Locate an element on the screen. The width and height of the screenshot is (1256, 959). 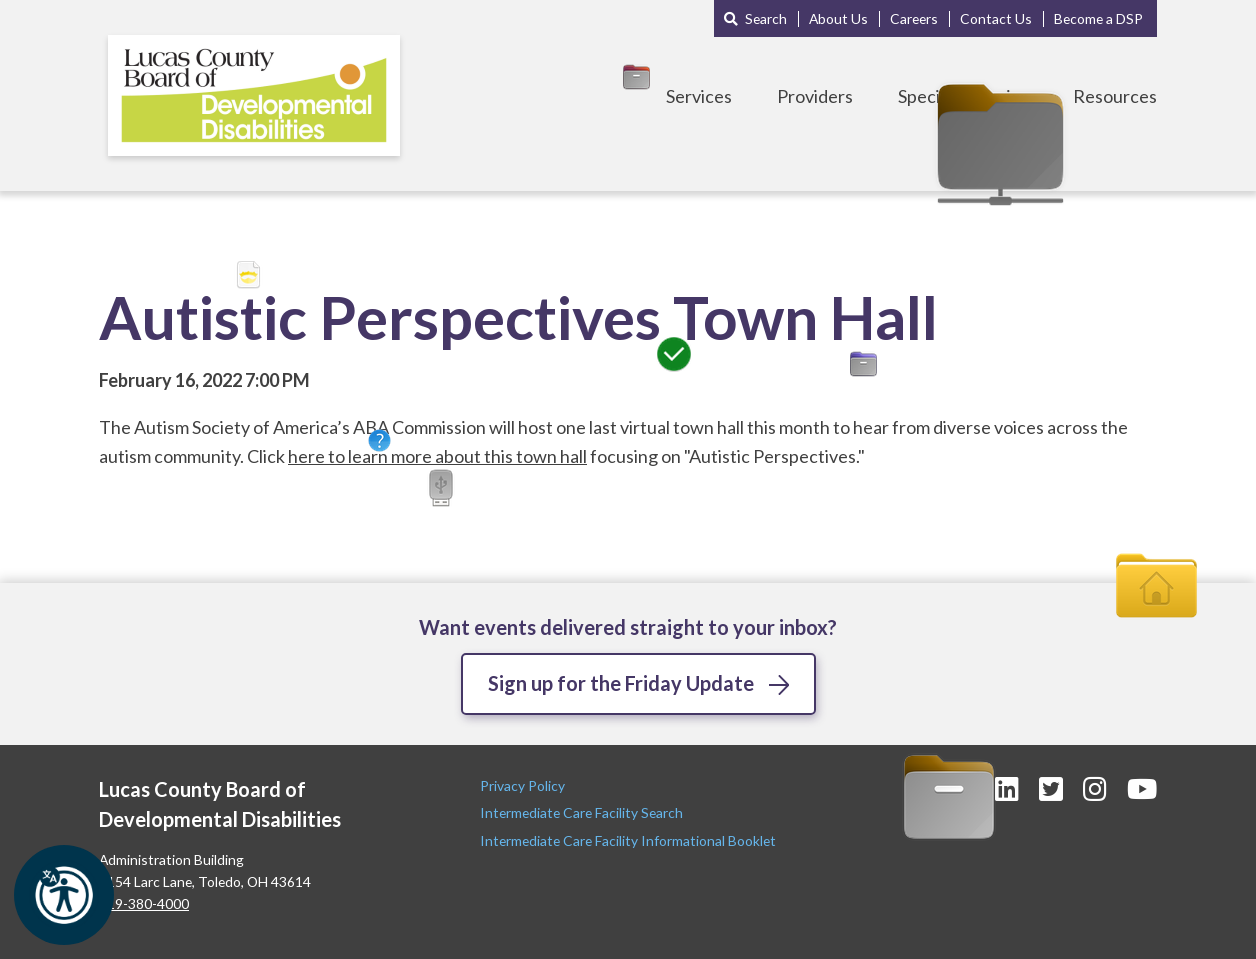
removable USB storage device is located at coordinates (441, 488).